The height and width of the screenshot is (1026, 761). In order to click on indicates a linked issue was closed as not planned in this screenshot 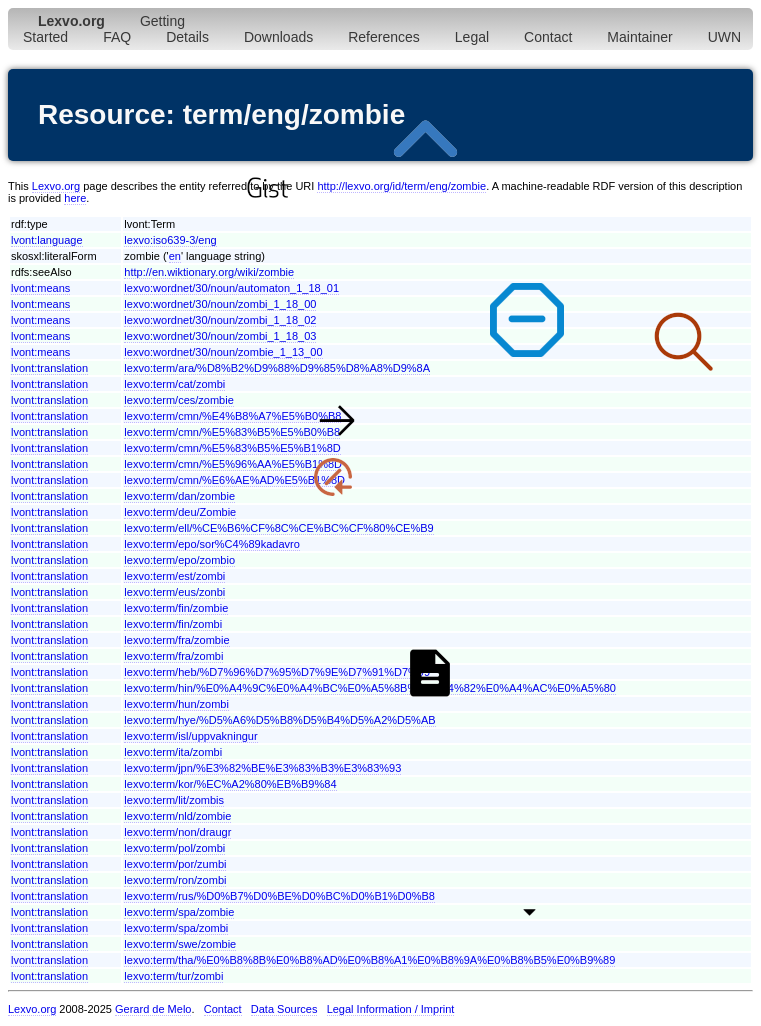, I will do `click(333, 477)`.